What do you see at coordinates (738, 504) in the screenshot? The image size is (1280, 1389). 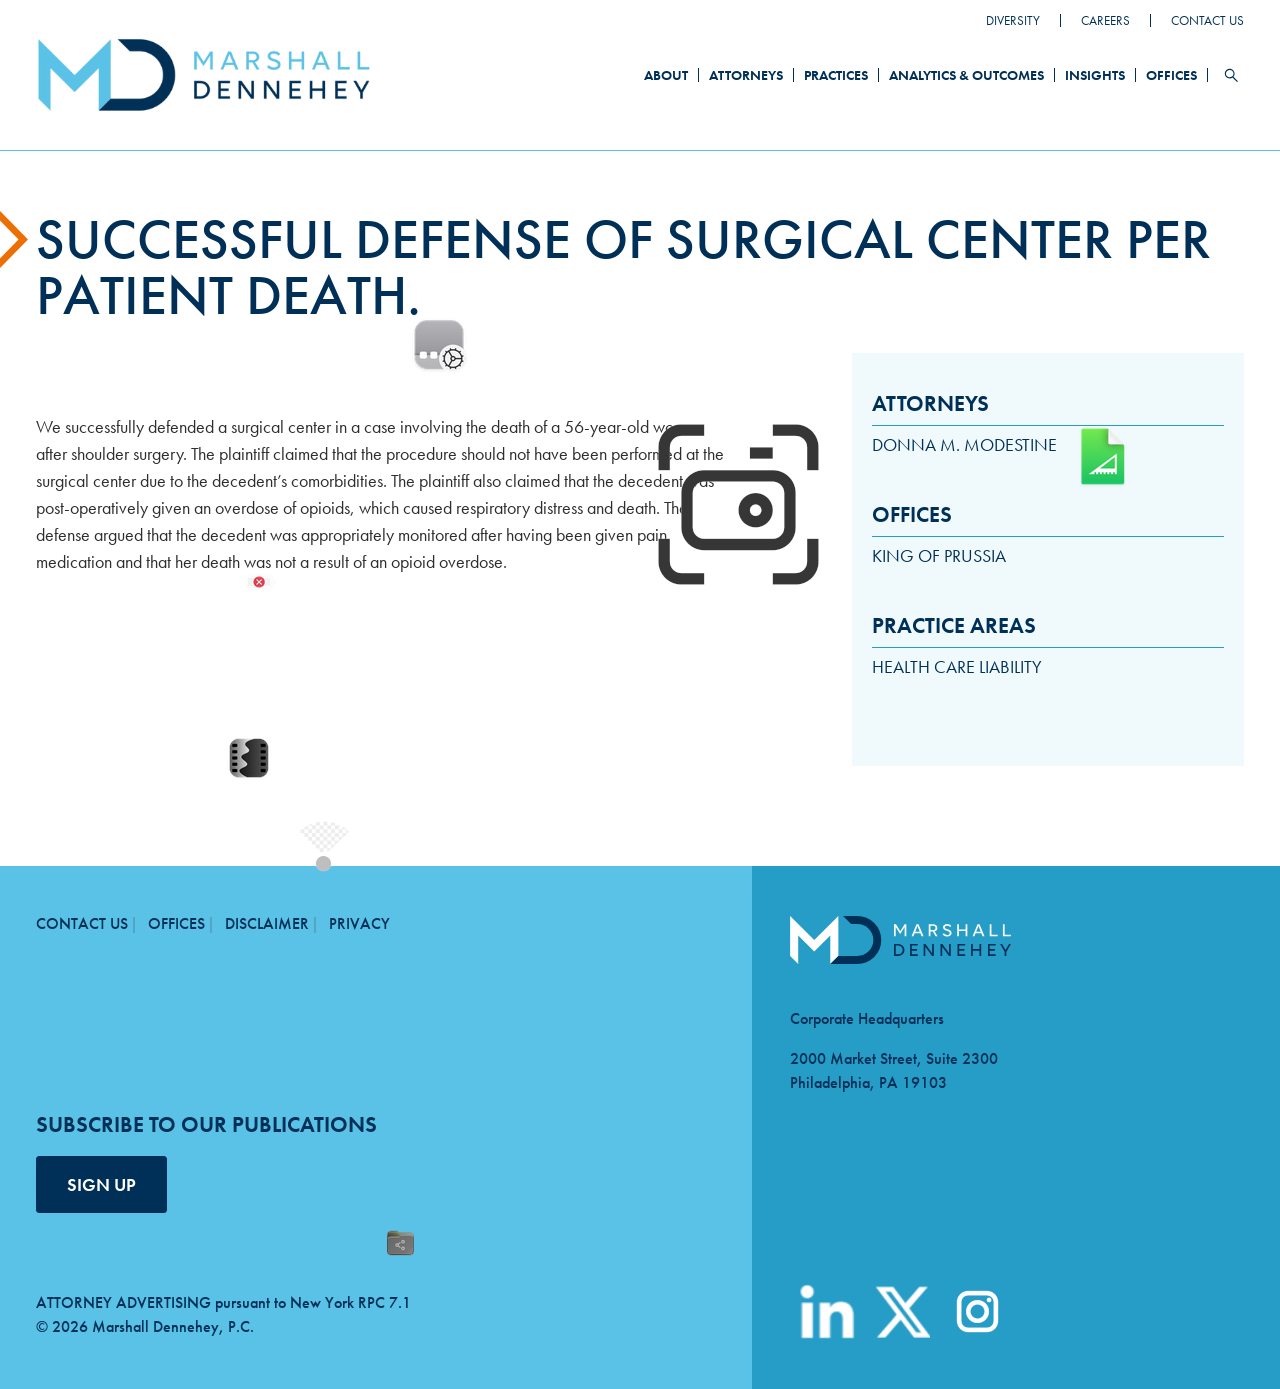 I see `take a screenshot` at bounding box center [738, 504].